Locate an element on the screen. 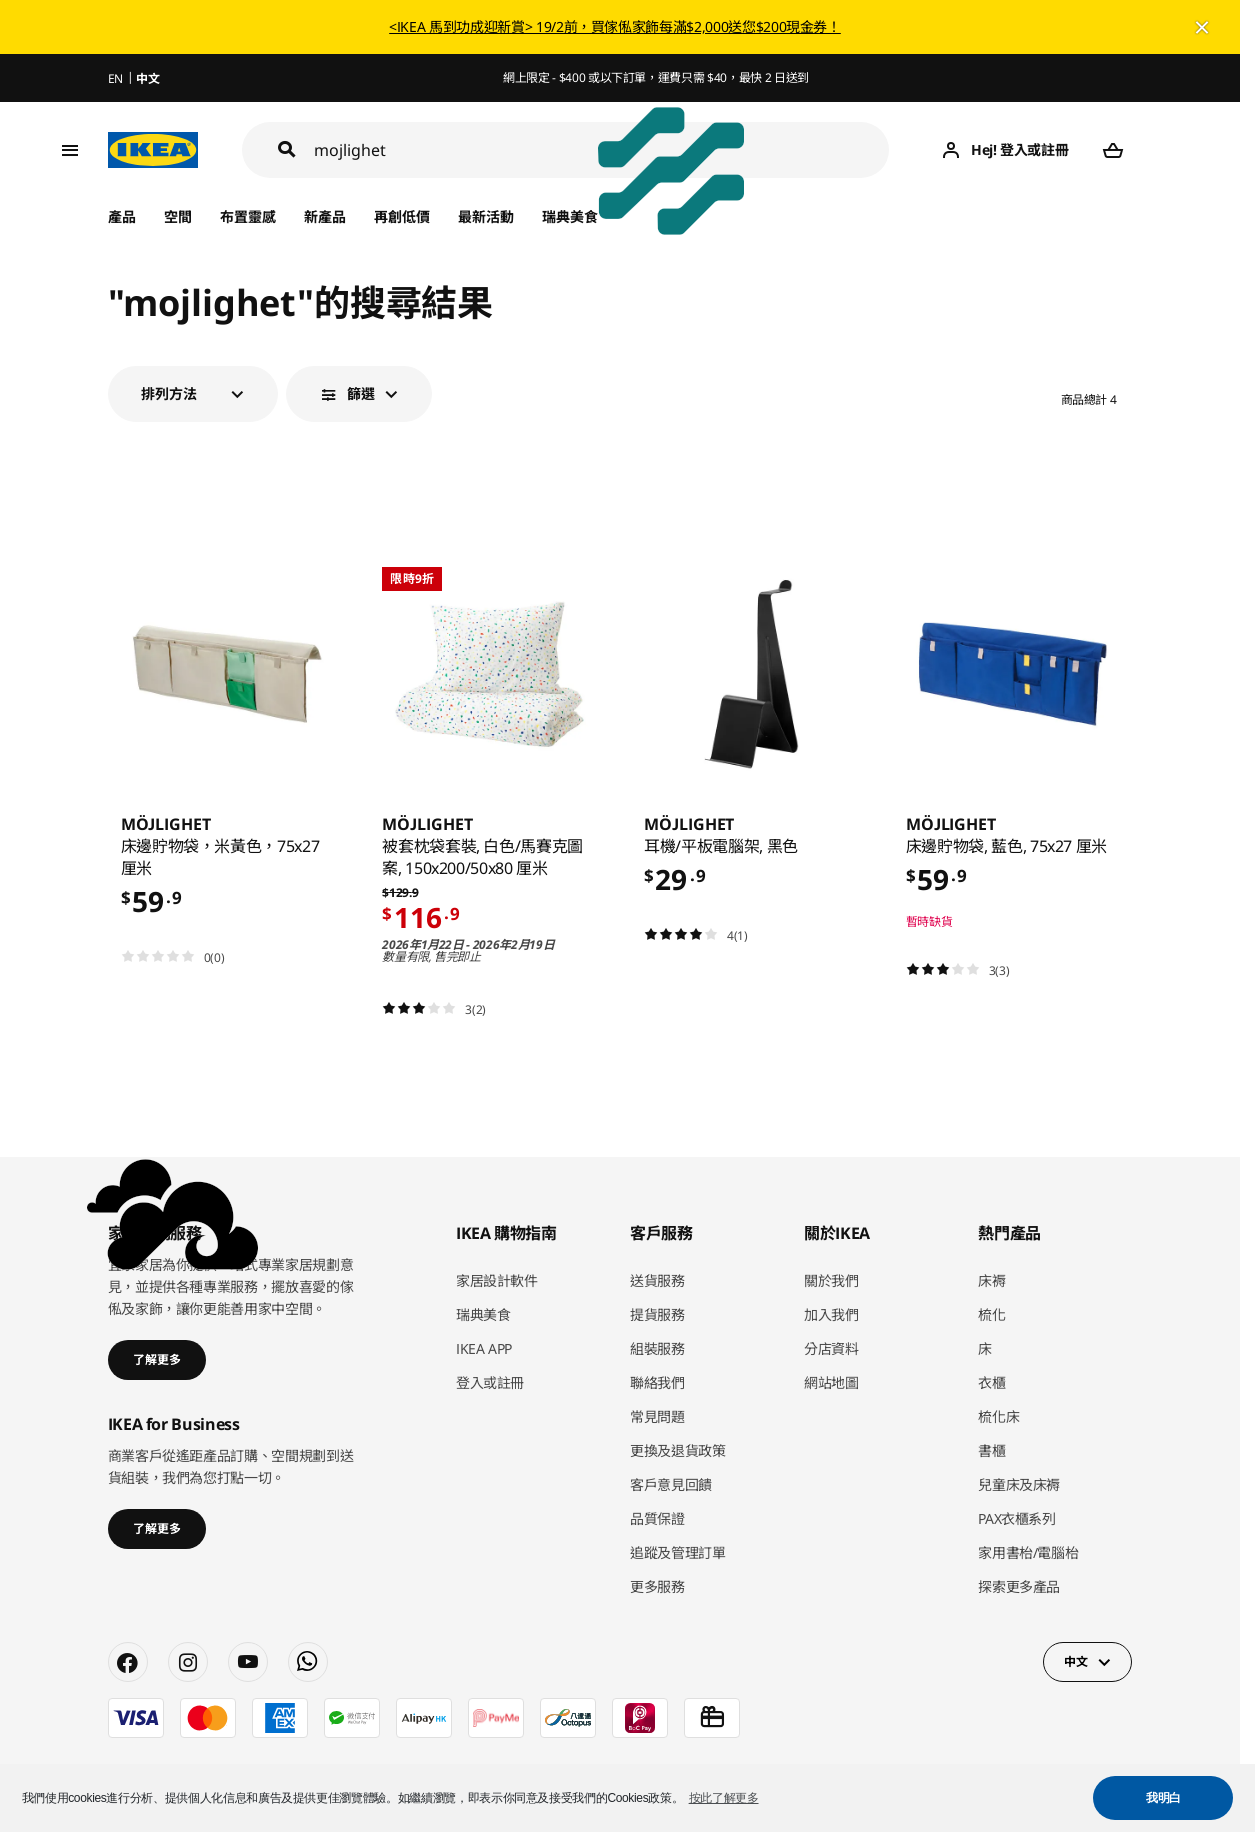 The width and height of the screenshot is (1255, 1832). langflow app logo is located at coordinates (671, 171).